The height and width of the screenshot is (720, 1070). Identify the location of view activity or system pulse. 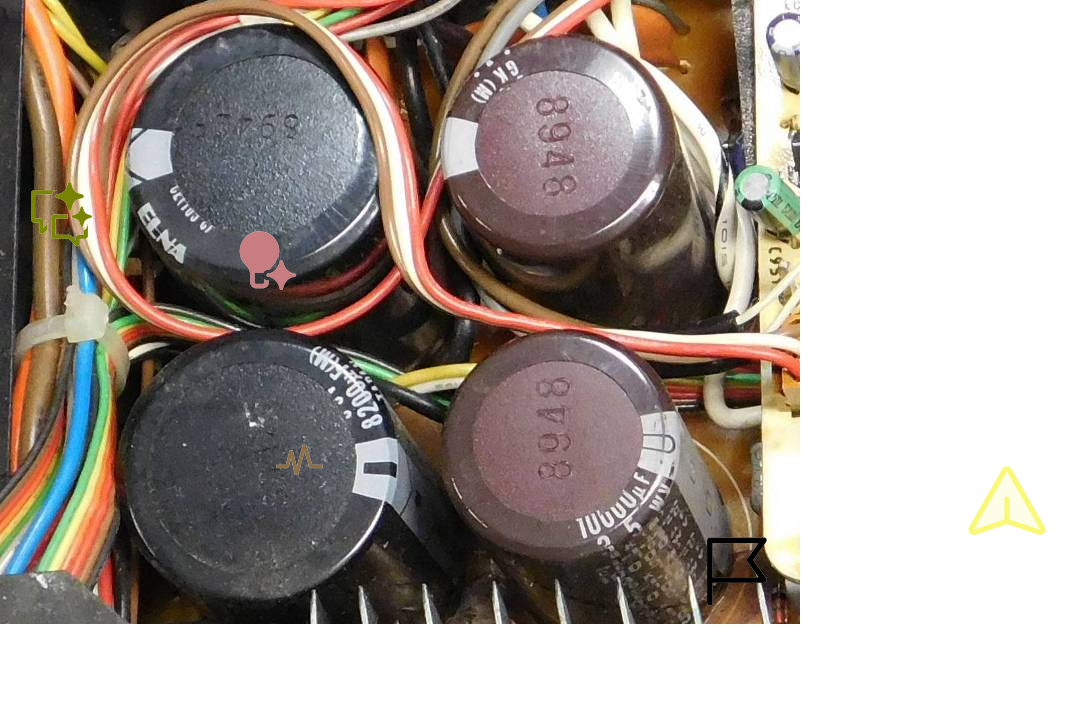
(299, 461).